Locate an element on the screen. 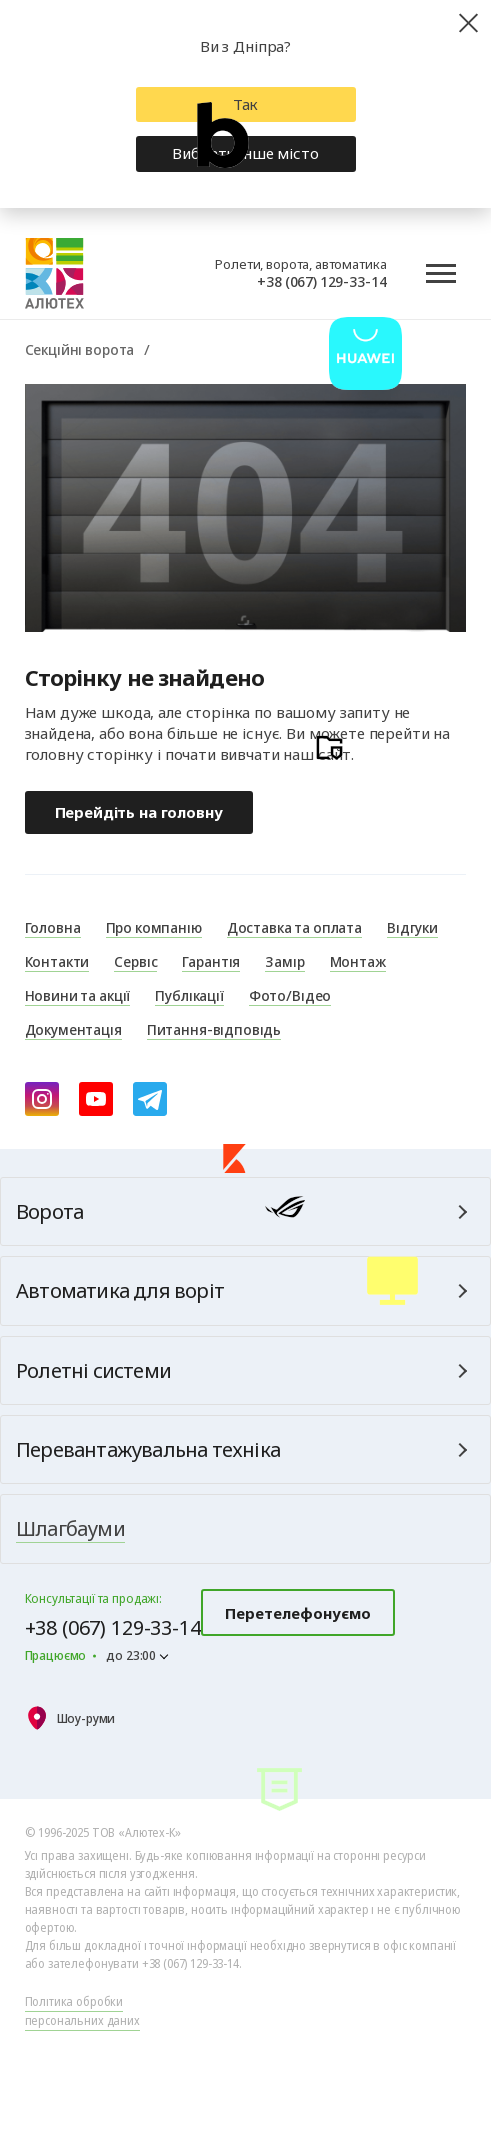  bricks website builder logo is located at coordinates (223, 135).